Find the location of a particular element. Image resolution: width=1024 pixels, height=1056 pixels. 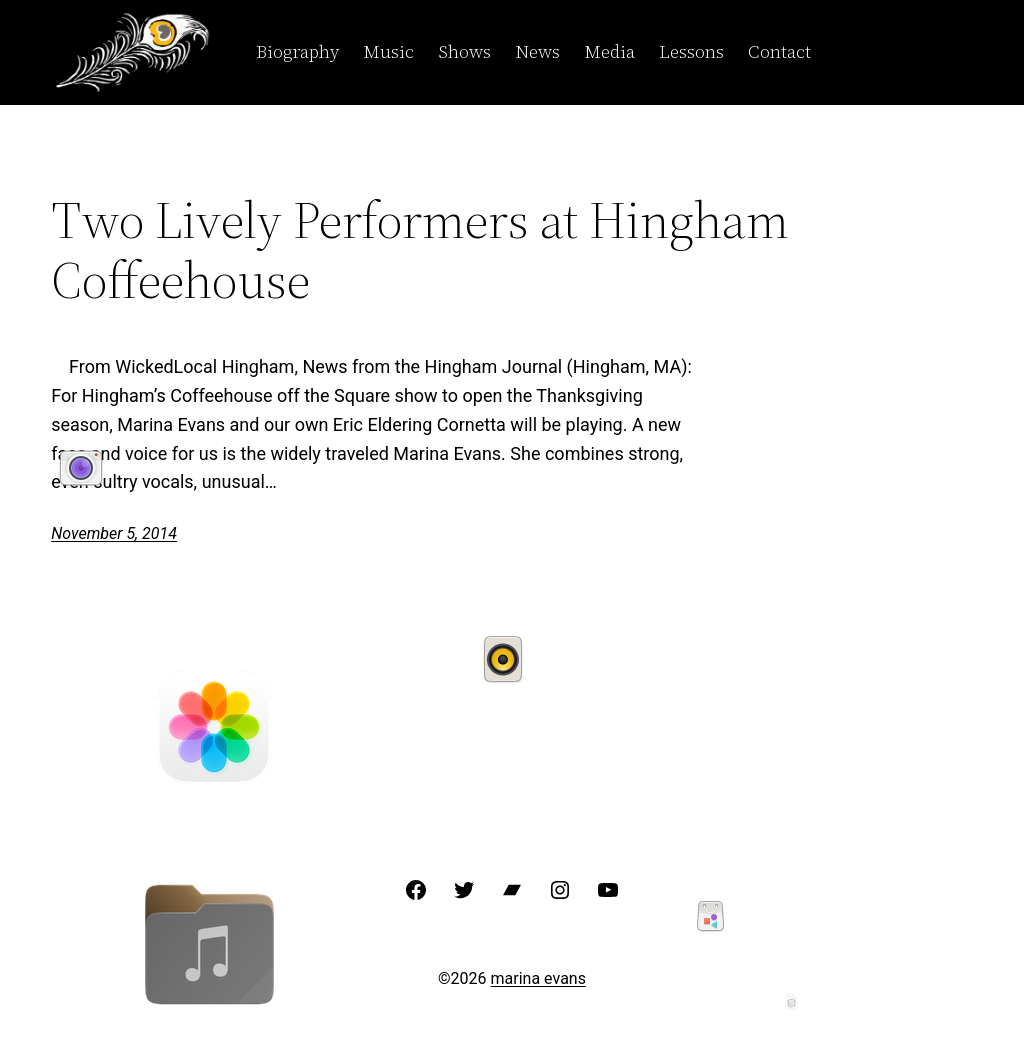

open the software center to browse and install apps is located at coordinates (711, 916).